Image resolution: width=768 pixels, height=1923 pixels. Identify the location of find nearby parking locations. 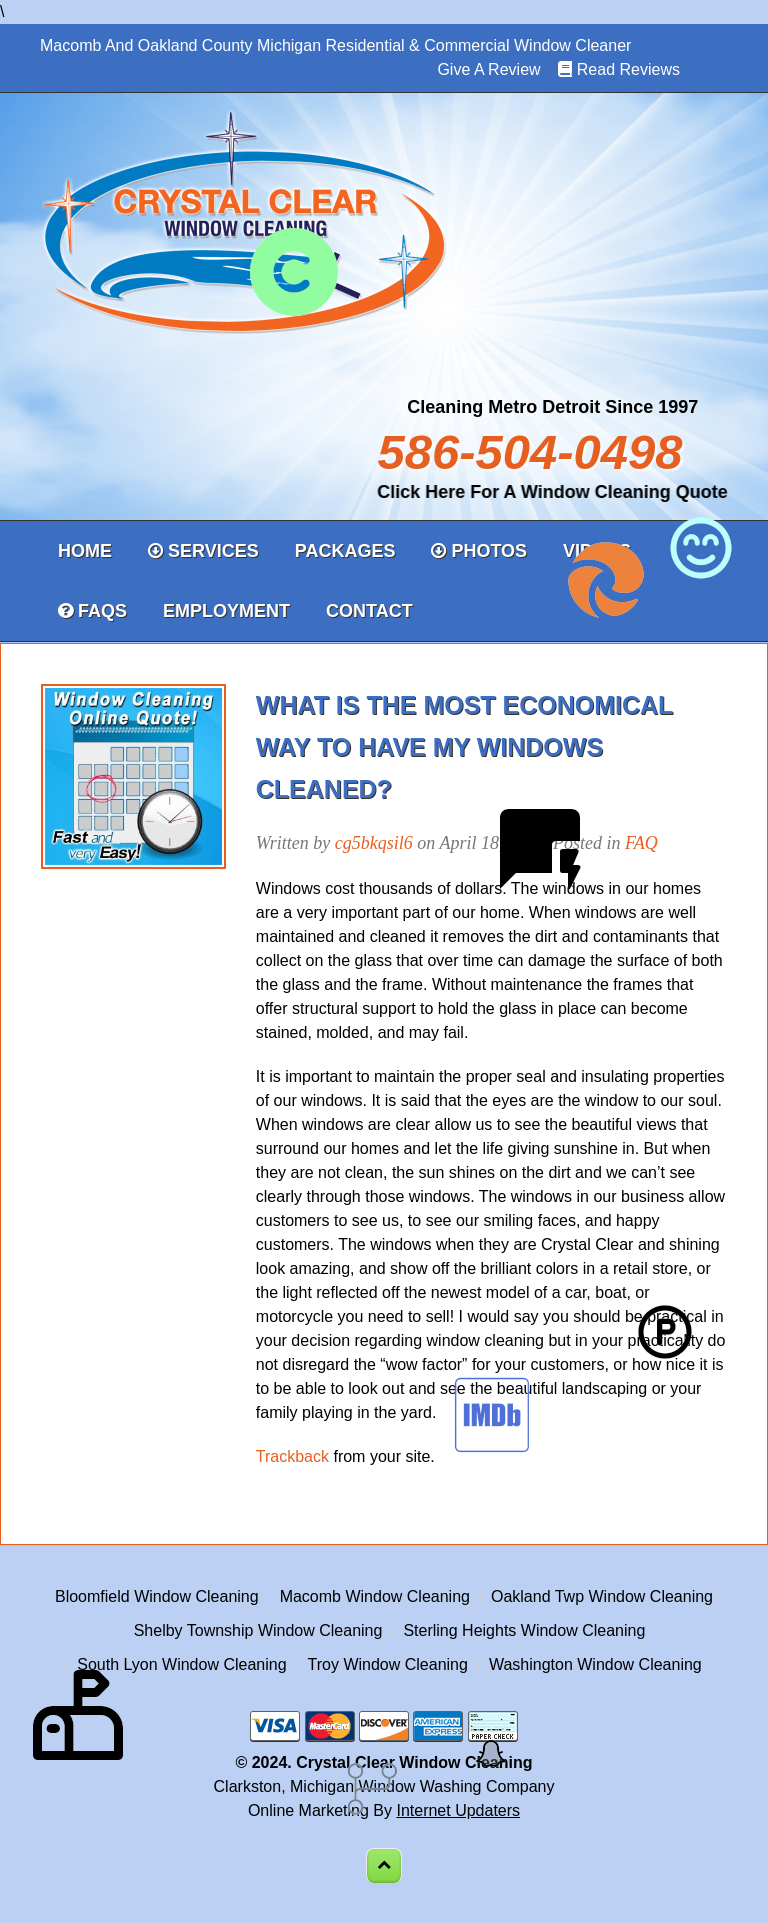
(665, 1332).